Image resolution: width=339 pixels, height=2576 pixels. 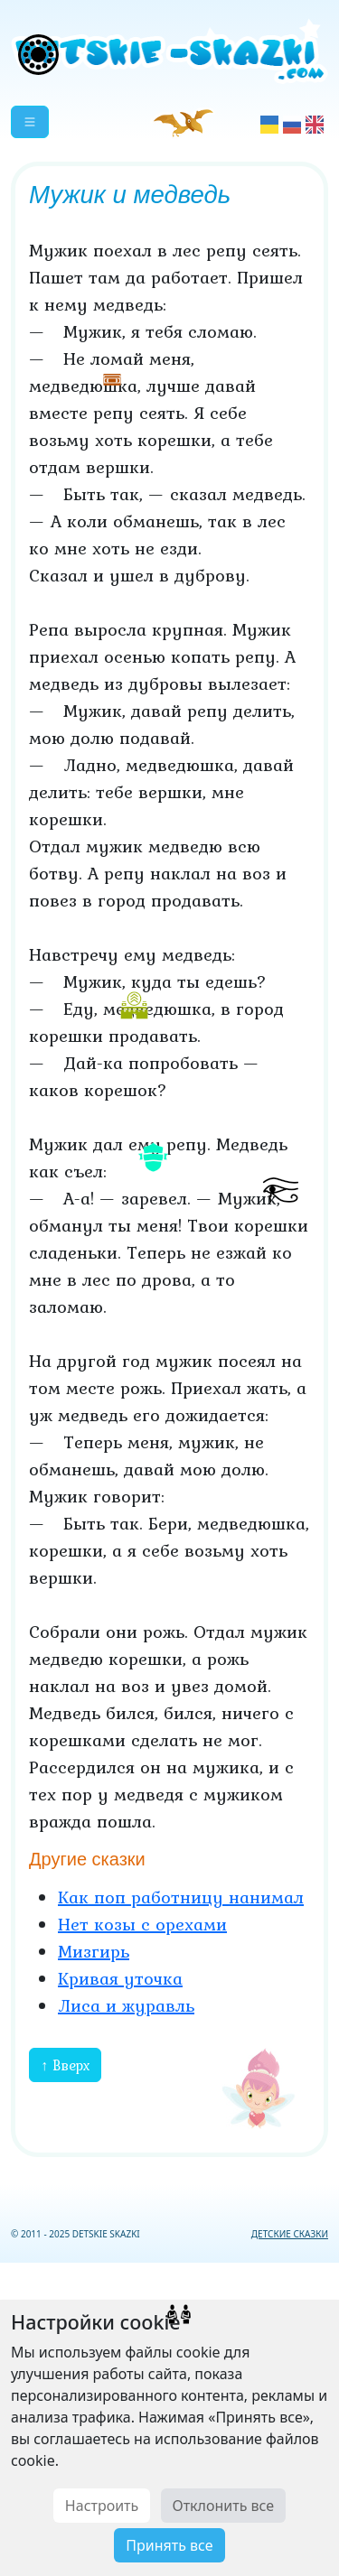 What do you see at coordinates (280, 1189) in the screenshot?
I see `access Egyptian or mythology-themed content` at bounding box center [280, 1189].